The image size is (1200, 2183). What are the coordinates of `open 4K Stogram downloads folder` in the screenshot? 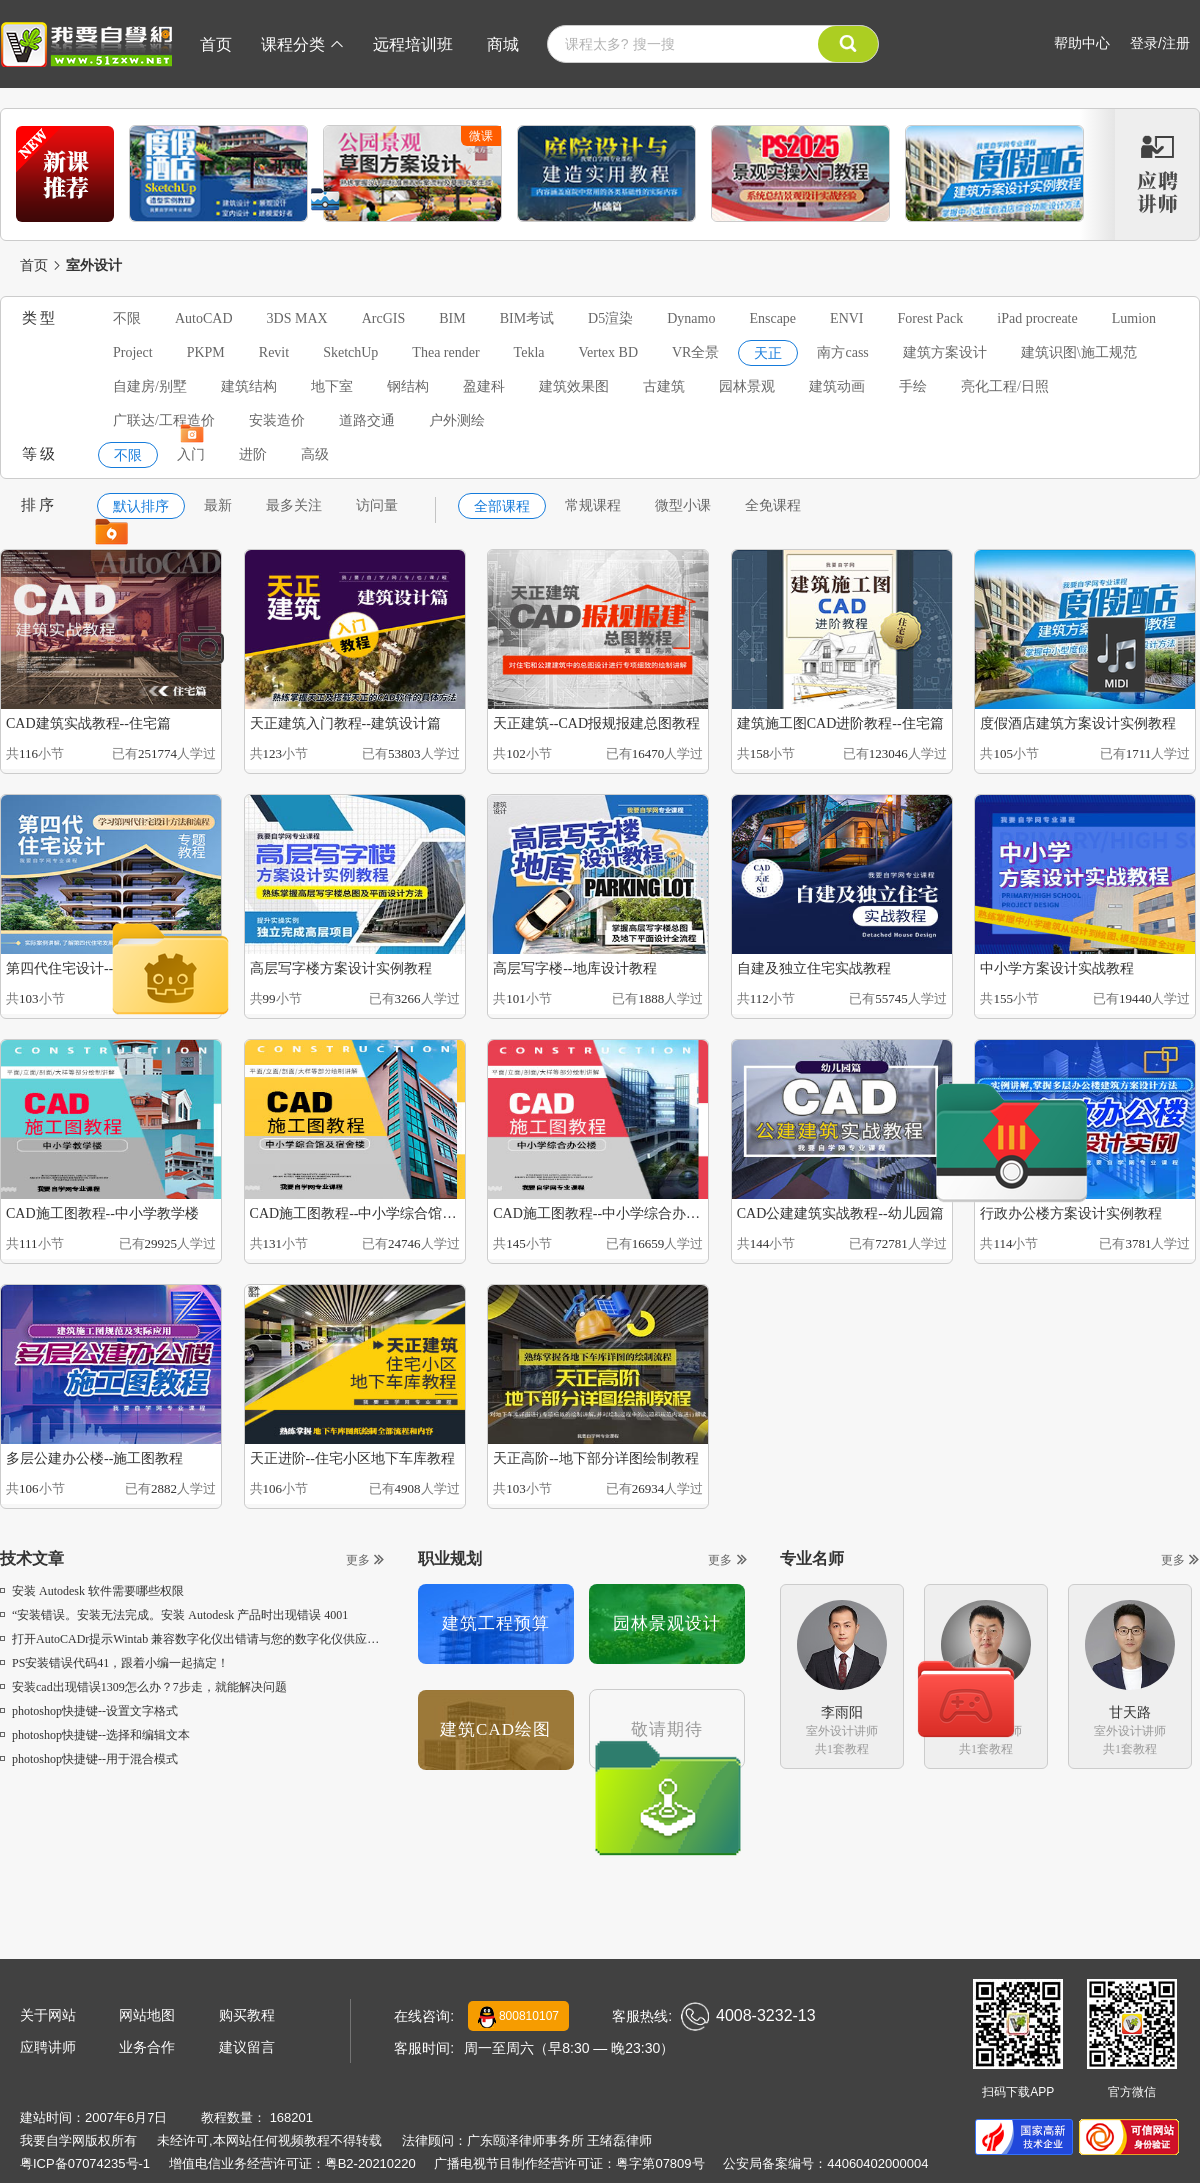 It's located at (192, 434).